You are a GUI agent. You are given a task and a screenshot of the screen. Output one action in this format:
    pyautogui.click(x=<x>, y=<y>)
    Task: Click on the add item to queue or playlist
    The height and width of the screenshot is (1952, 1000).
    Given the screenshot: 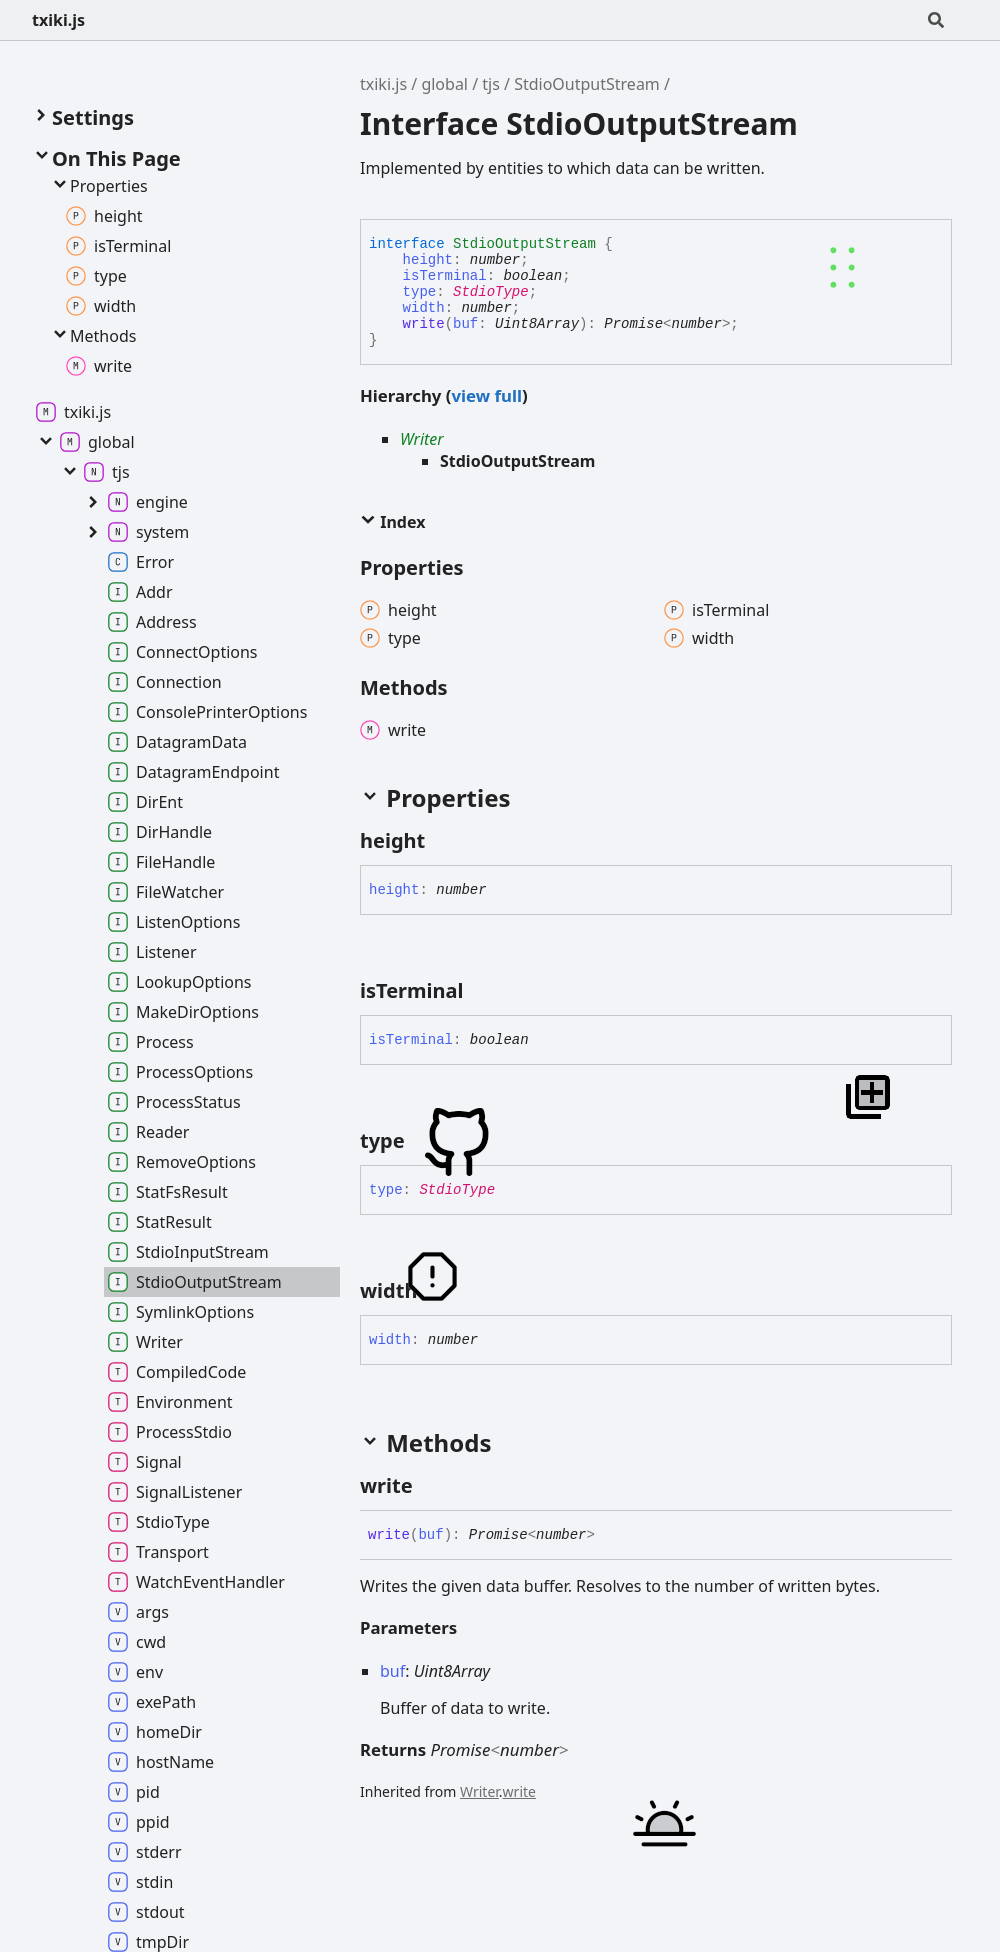 What is the action you would take?
    pyautogui.click(x=868, y=1097)
    